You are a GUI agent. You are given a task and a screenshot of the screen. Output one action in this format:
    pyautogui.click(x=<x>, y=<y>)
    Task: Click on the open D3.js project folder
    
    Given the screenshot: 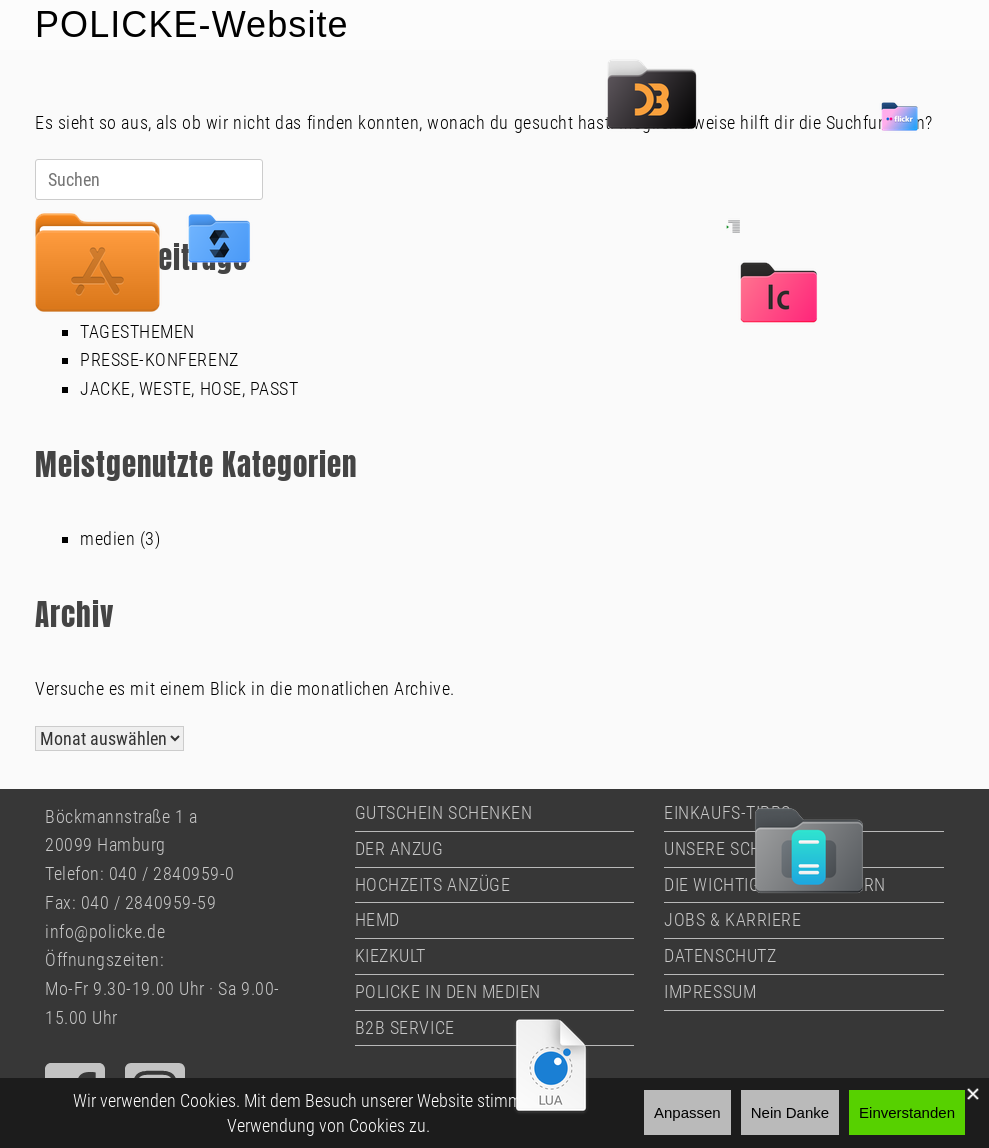 What is the action you would take?
    pyautogui.click(x=651, y=96)
    